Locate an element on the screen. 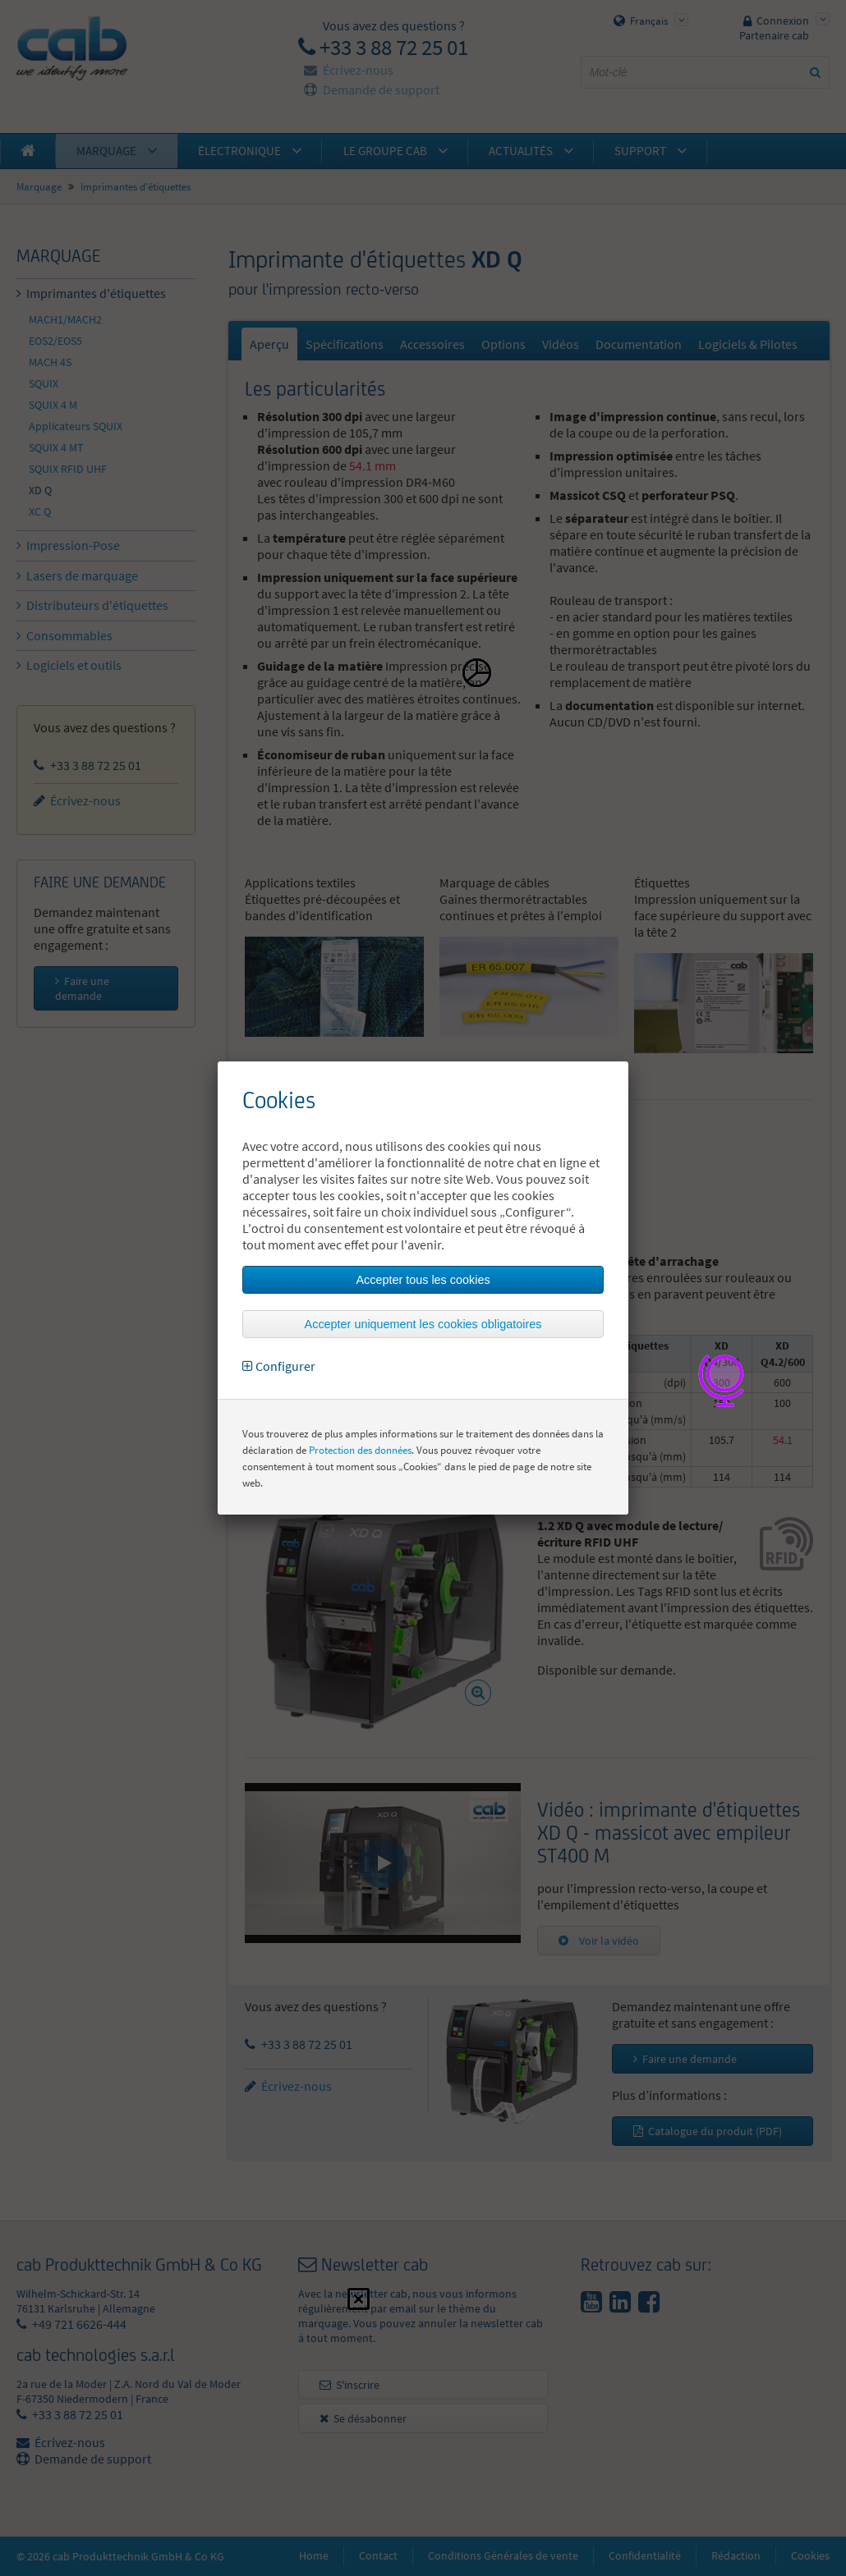 The image size is (846, 2576). view pie chart analytics is located at coordinates (476, 672).